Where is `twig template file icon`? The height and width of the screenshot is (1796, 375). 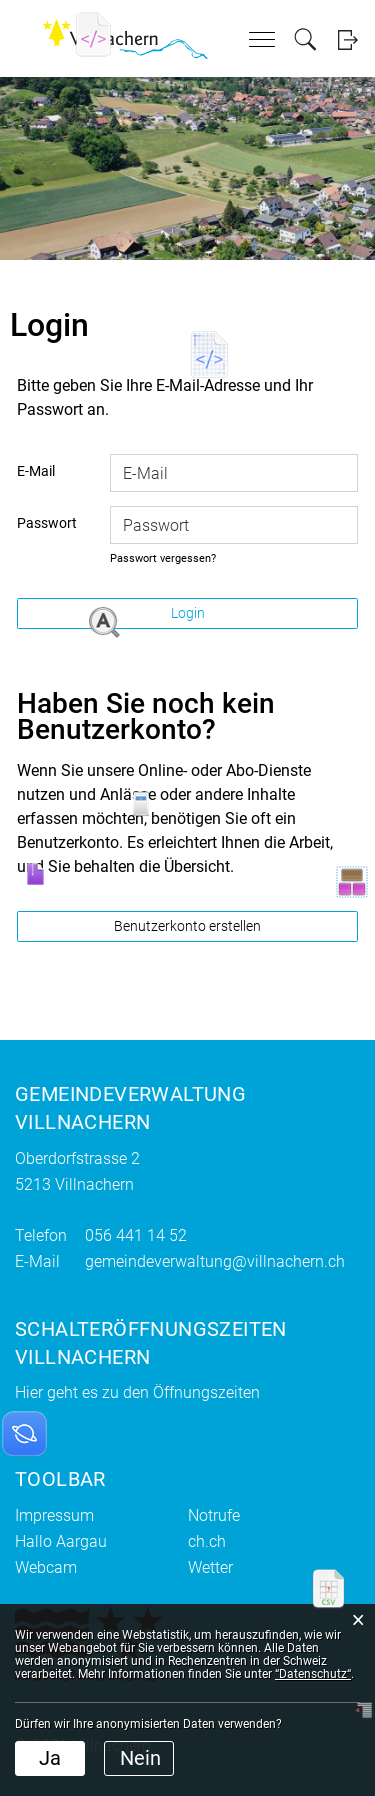 twig template file icon is located at coordinates (209, 354).